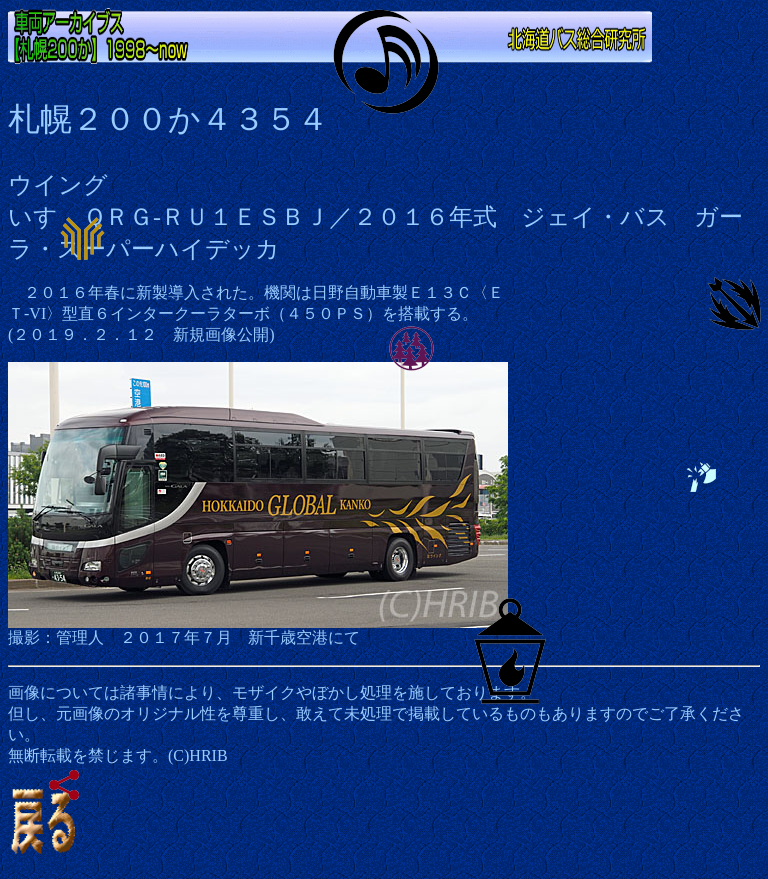  Describe the element at coordinates (82, 238) in the screenshot. I see `enter the slumbering sanctuary area` at that location.